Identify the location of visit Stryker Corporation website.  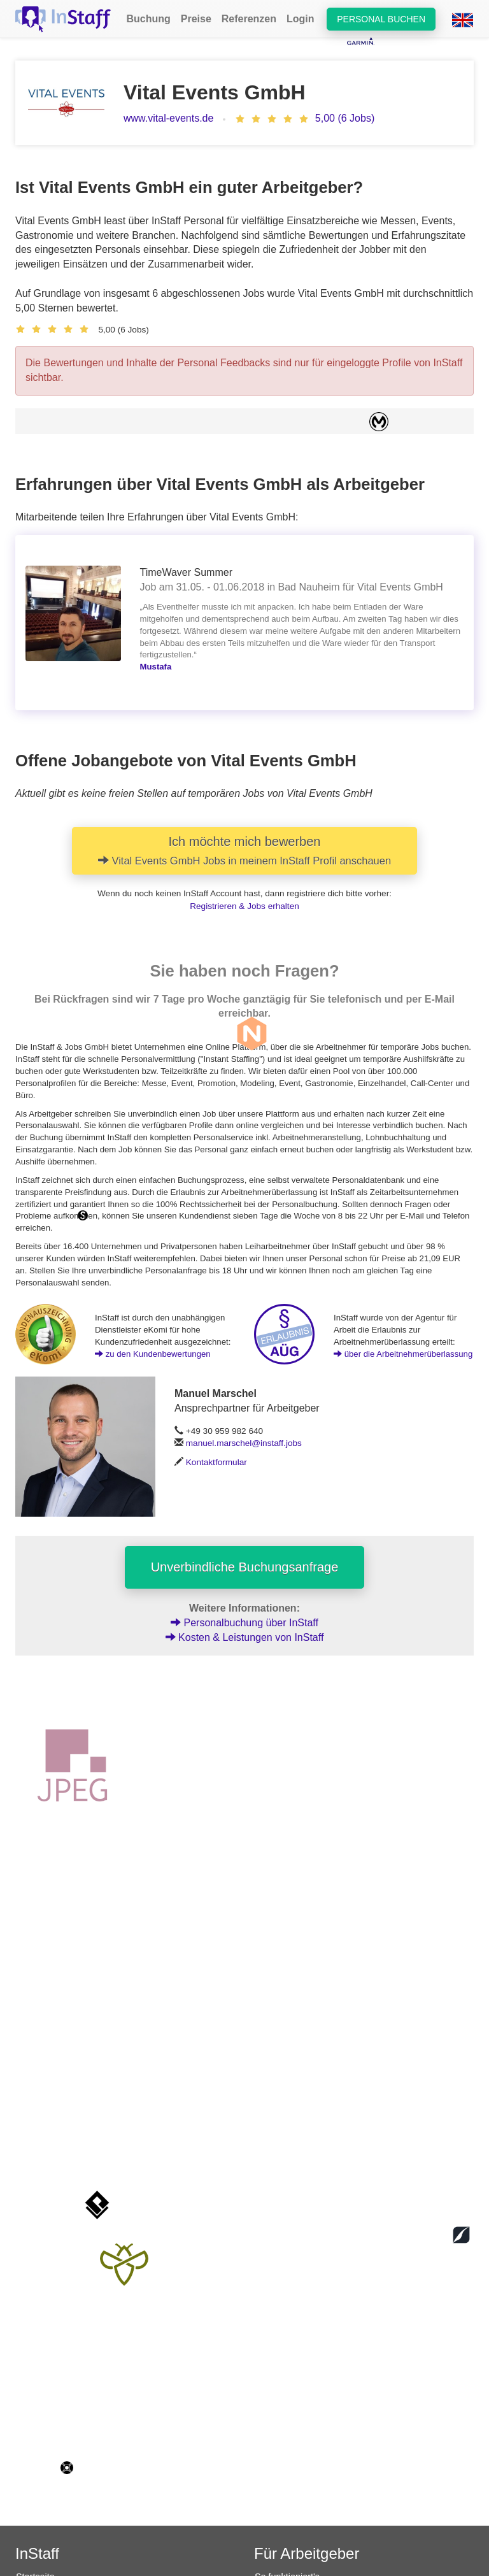
(83, 1215).